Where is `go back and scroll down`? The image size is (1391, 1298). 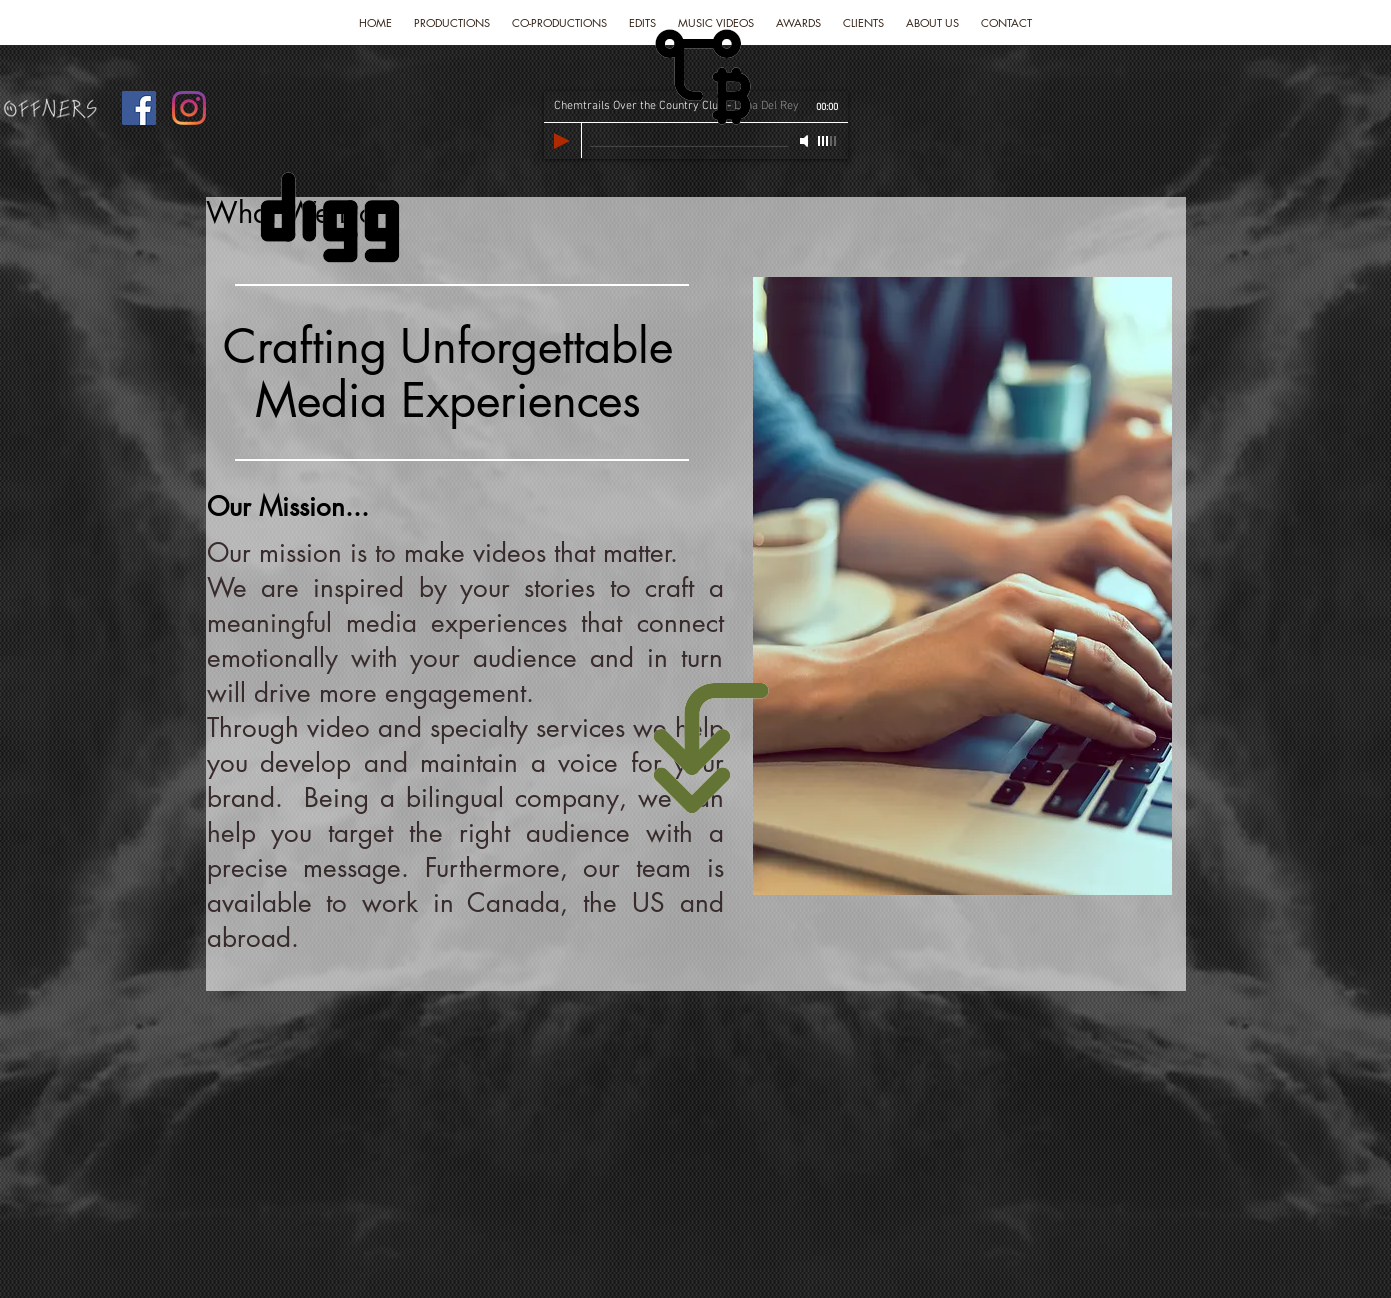 go back and scroll down is located at coordinates (715, 752).